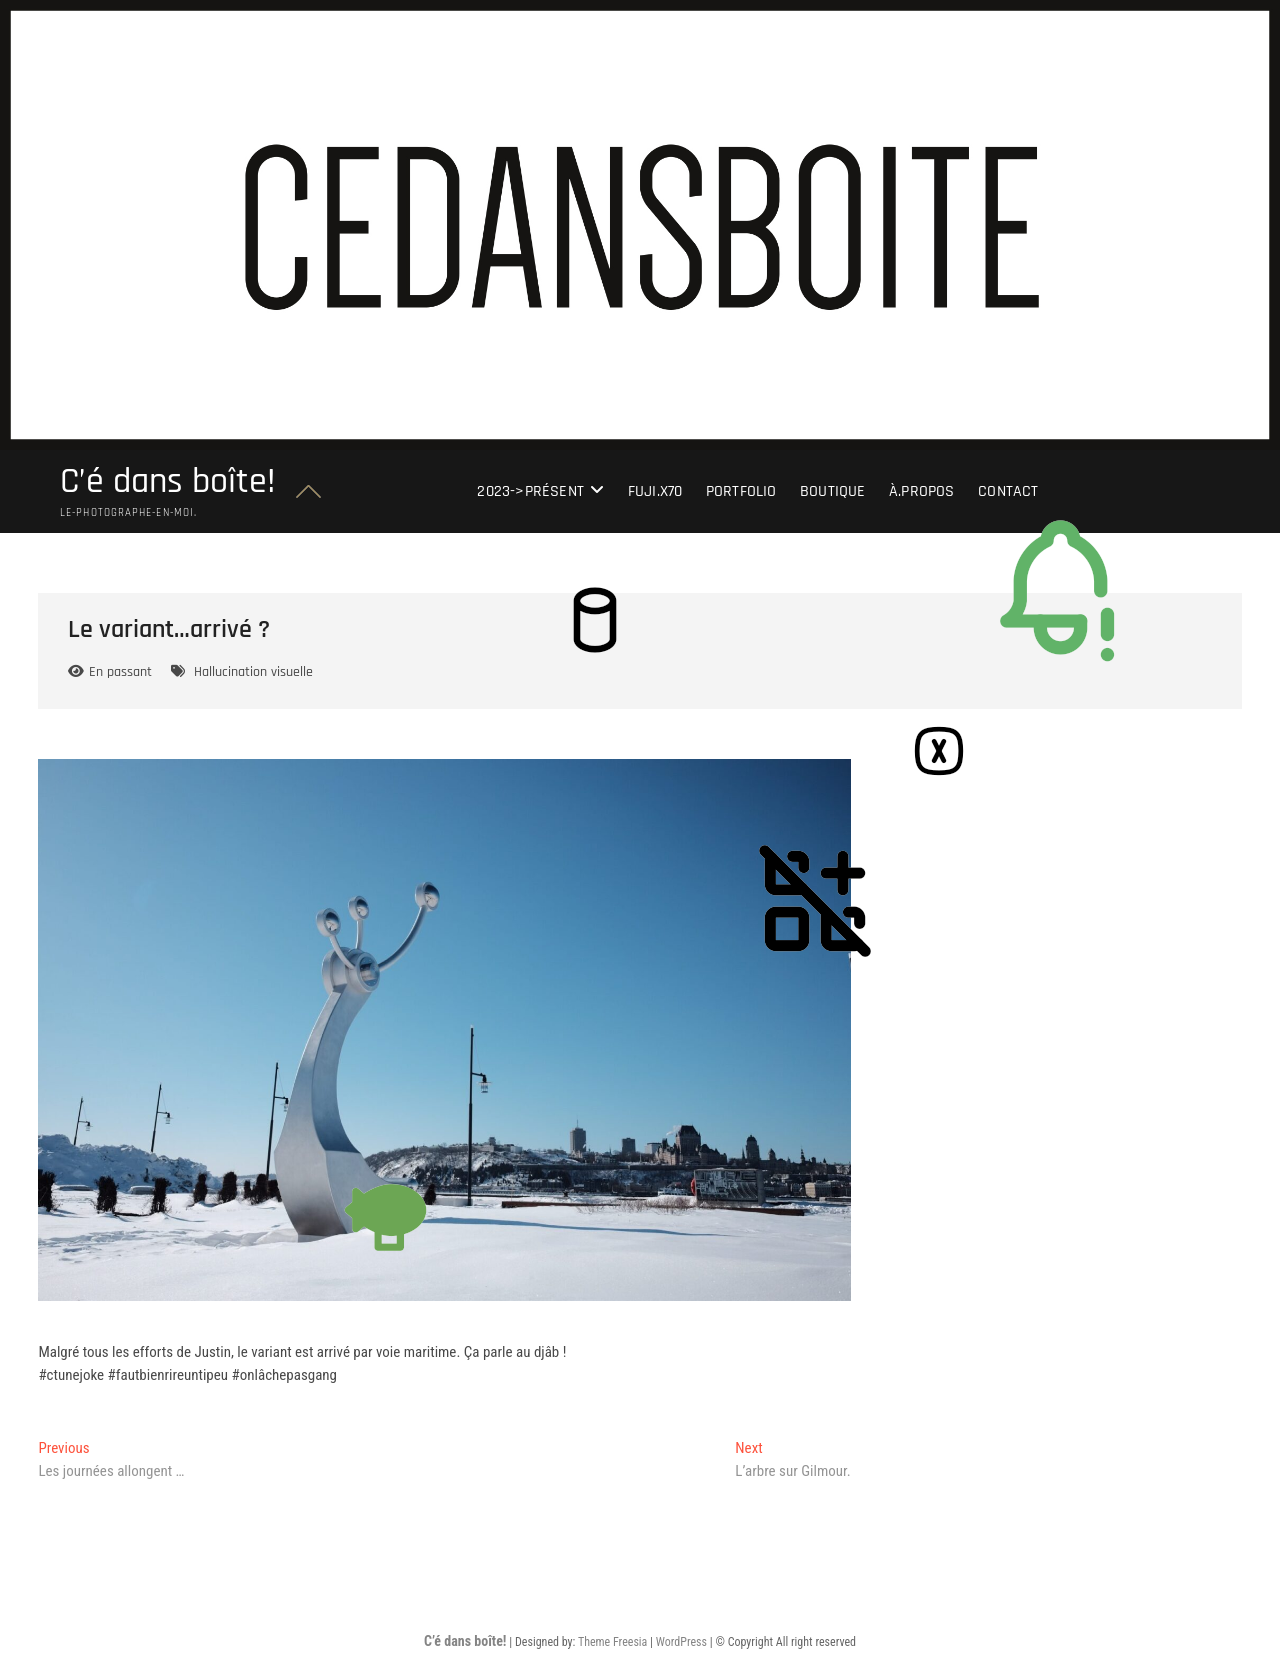 The image size is (1280, 1678). I want to click on apps or widgets are disabled, so click(815, 901).